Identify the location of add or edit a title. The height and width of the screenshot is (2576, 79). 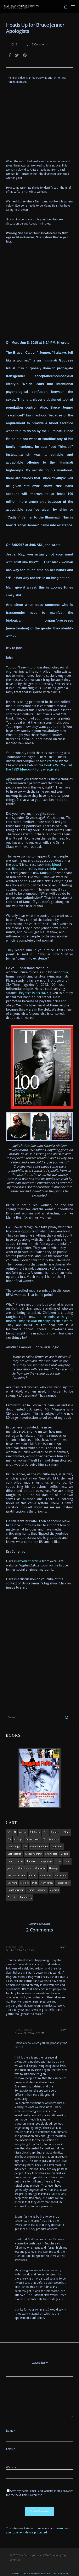
(41, 564).